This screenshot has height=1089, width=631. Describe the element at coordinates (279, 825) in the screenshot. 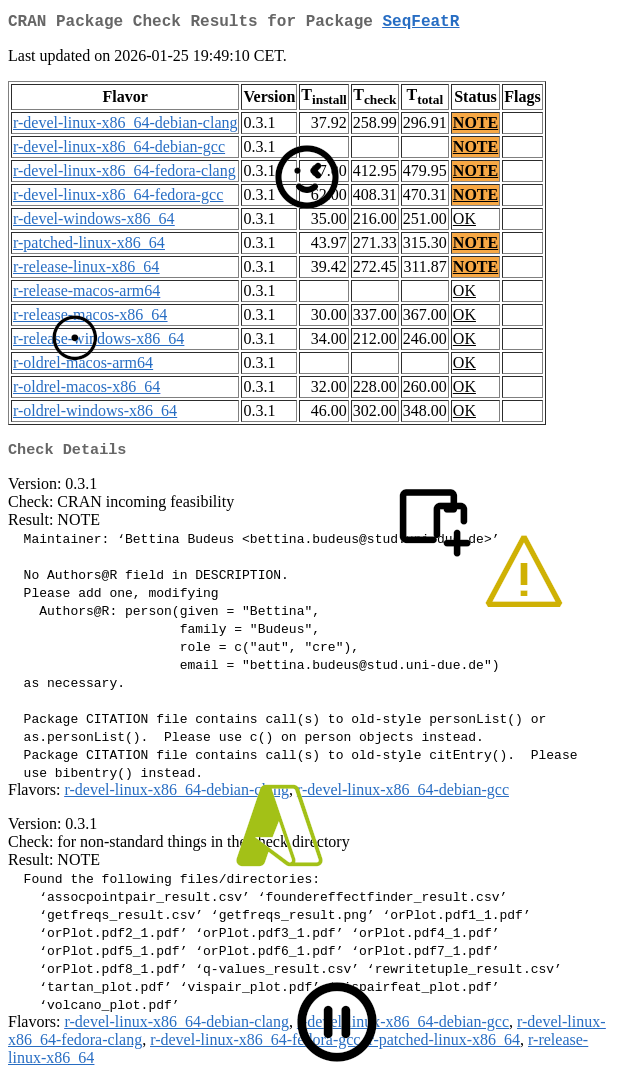

I see `connect to Microsoft Azure cloud services` at that location.